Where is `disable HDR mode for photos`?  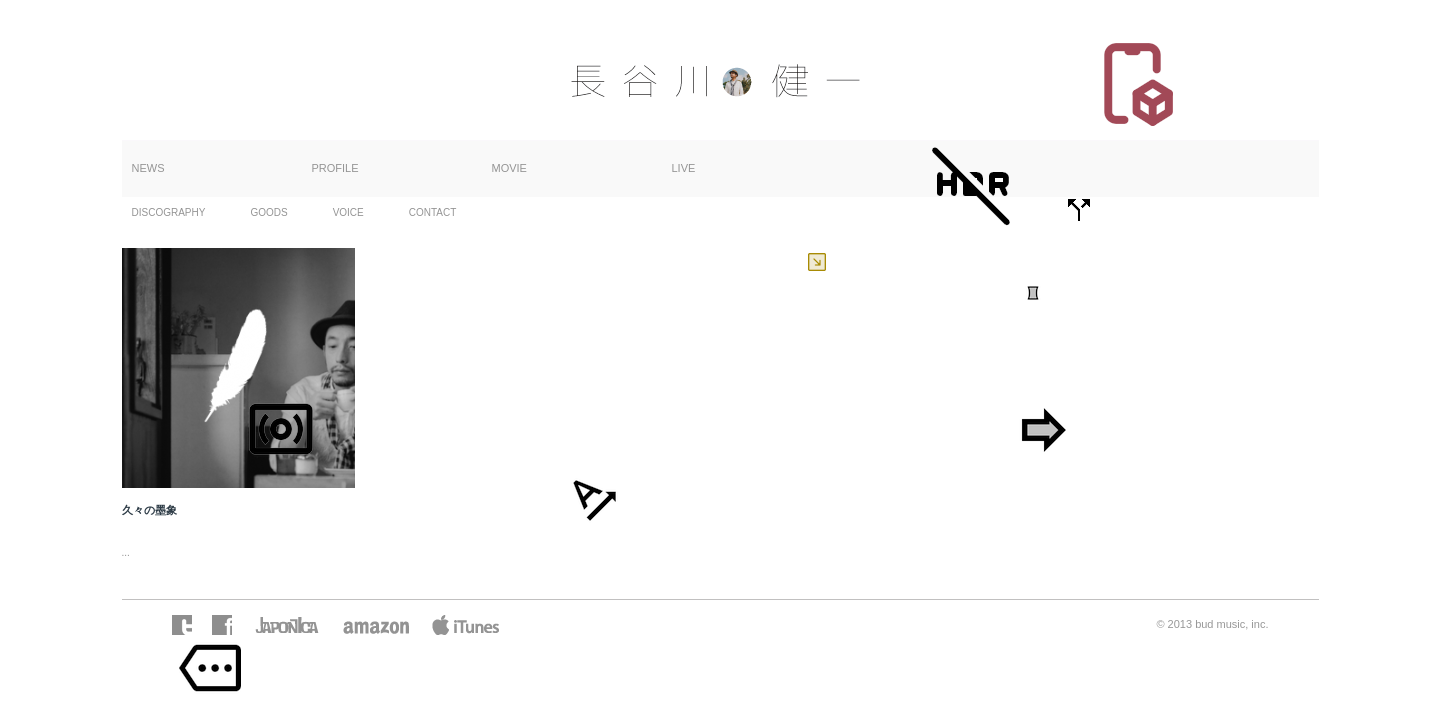 disable HDR mode for photos is located at coordinates (973, 184).